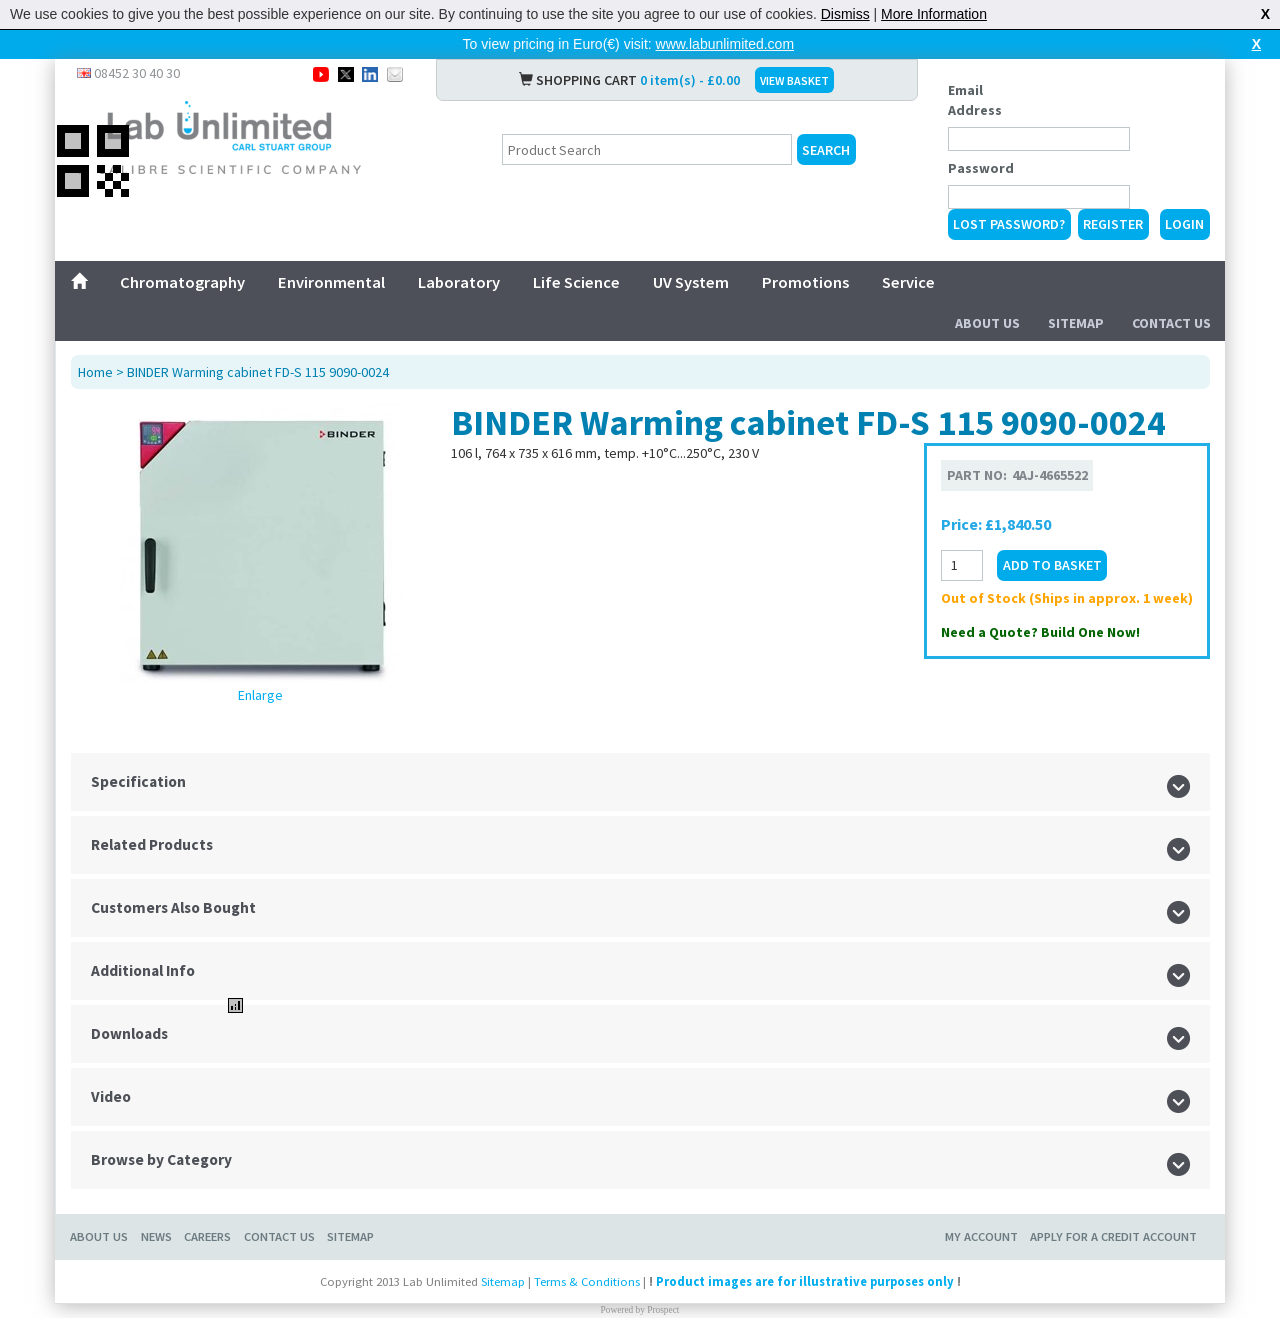 Image resolution: width=1280 pixels, height=1318 pixels. I want to click on view analytics and statistics, so click(235, 1005).